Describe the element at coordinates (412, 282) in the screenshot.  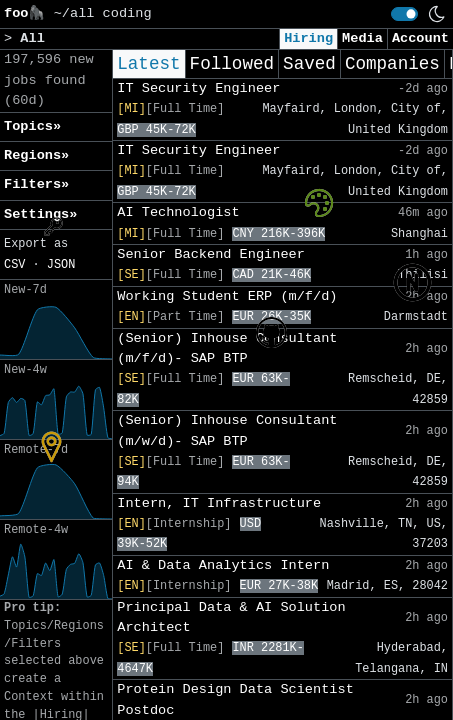
I see `indicates a north direction marker on a map or compass` at that location.